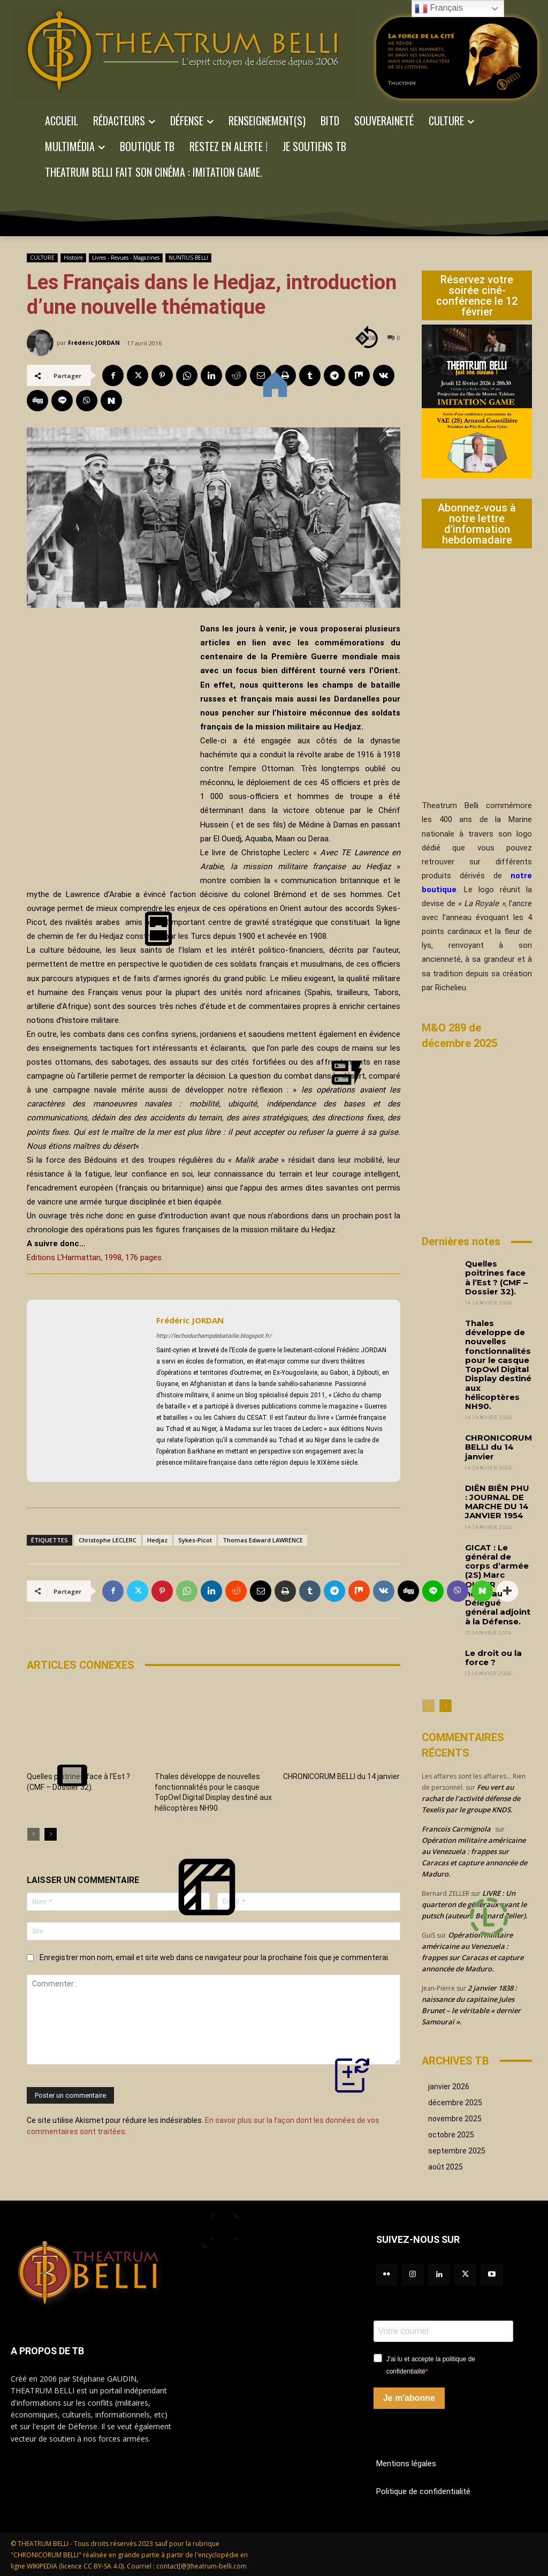 This screenshot has width=548, height=2576. Describe the element at coordinates (207, 1887) in the screenshot. I see `freeze row and column headers in a spreadsheet` at that location.